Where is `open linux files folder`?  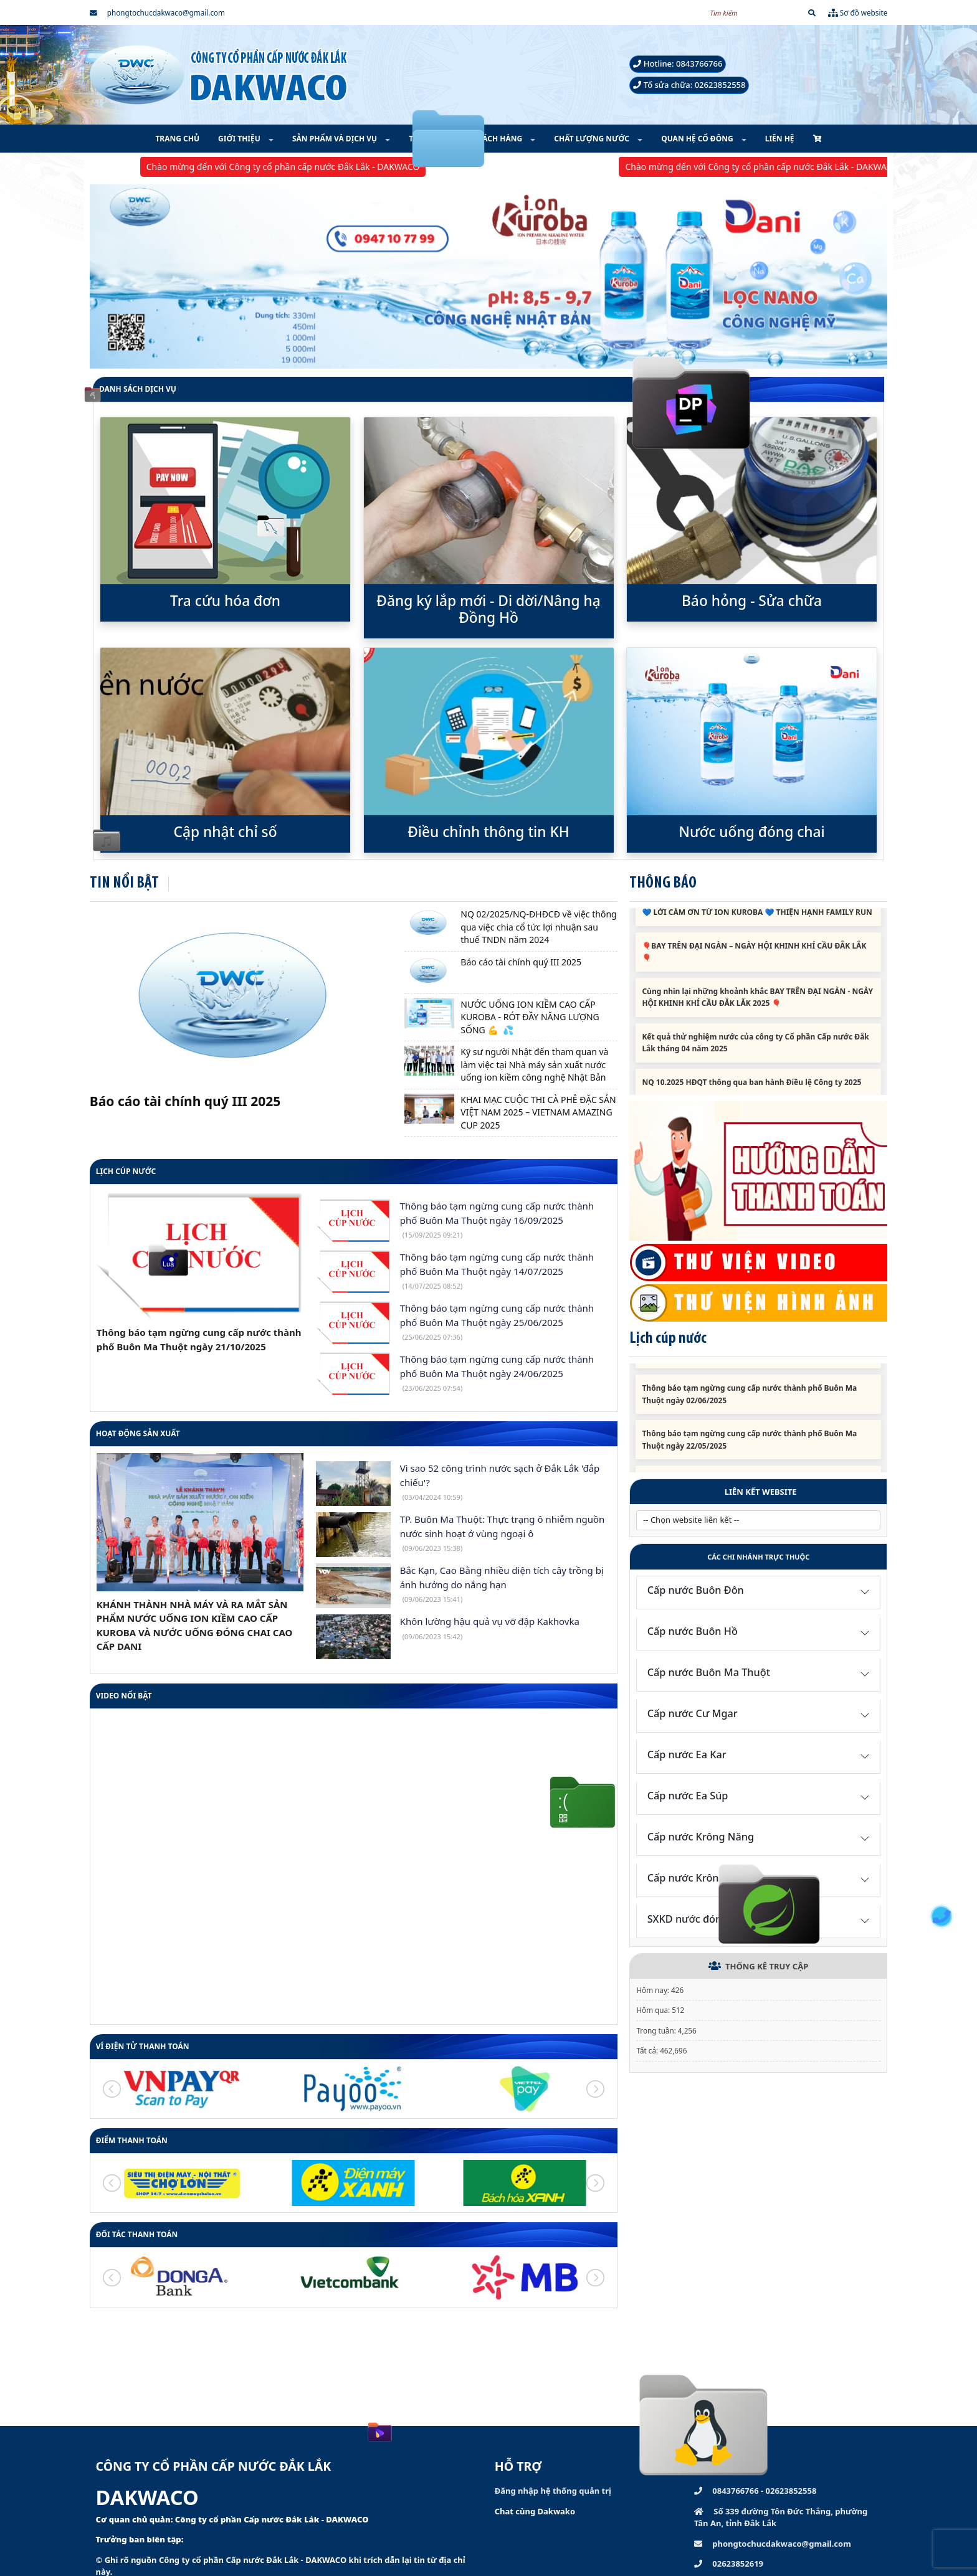 open linux files folder is located at coordinates (703, 2428).